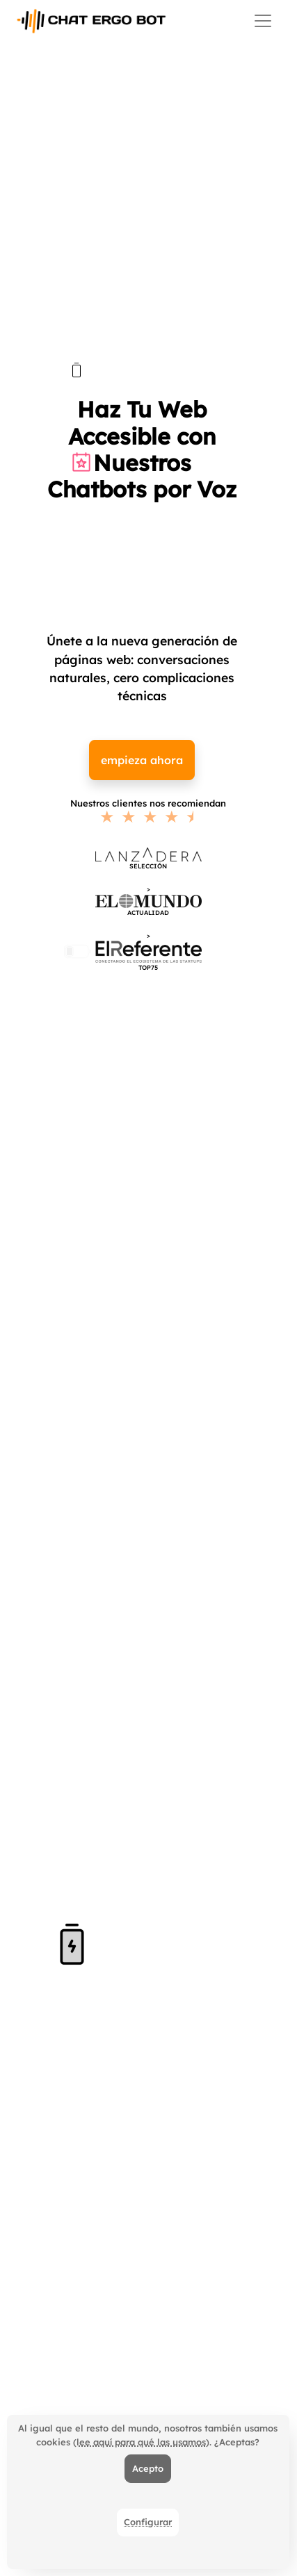 Image resolution: width=297 pixels, height=2576 pixels. Describe the element at coordinates (81, 463) in the screenshot. I see `view favorite or starred events` at that location.